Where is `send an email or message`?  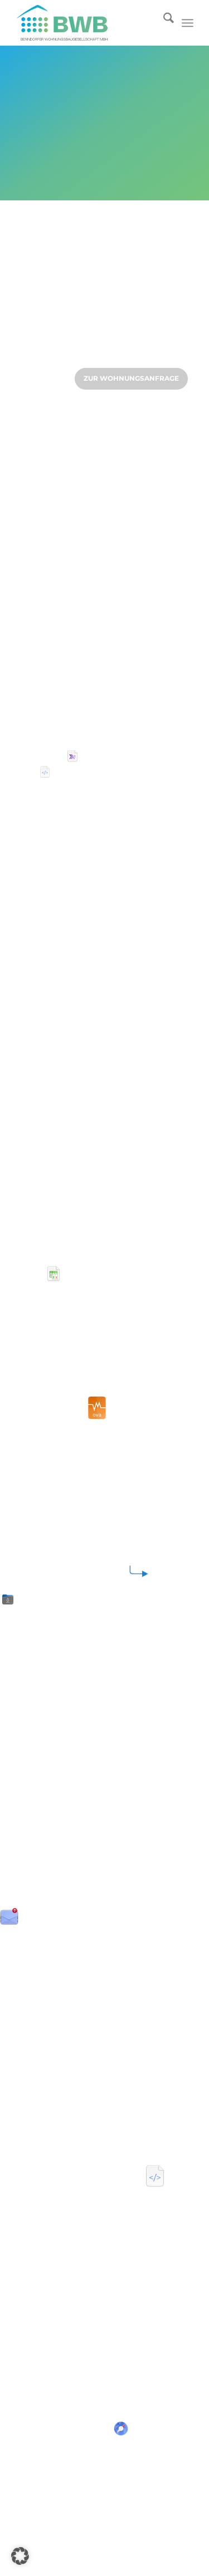
send an email or message is located at coordinates (9, 1917).